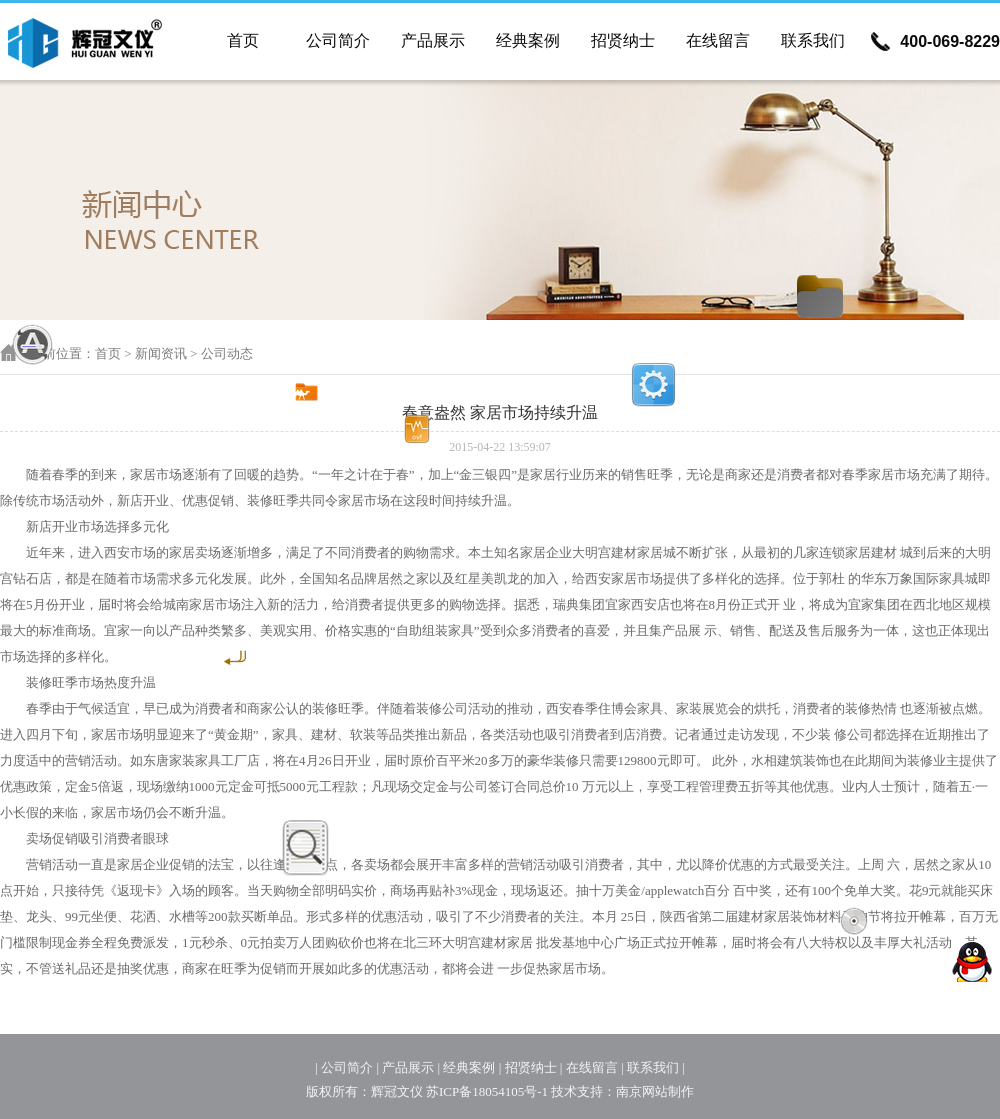 This screenshot has height=1119, width=1000. I want to click on folder containing OCaml programming files, so click(306, 392).